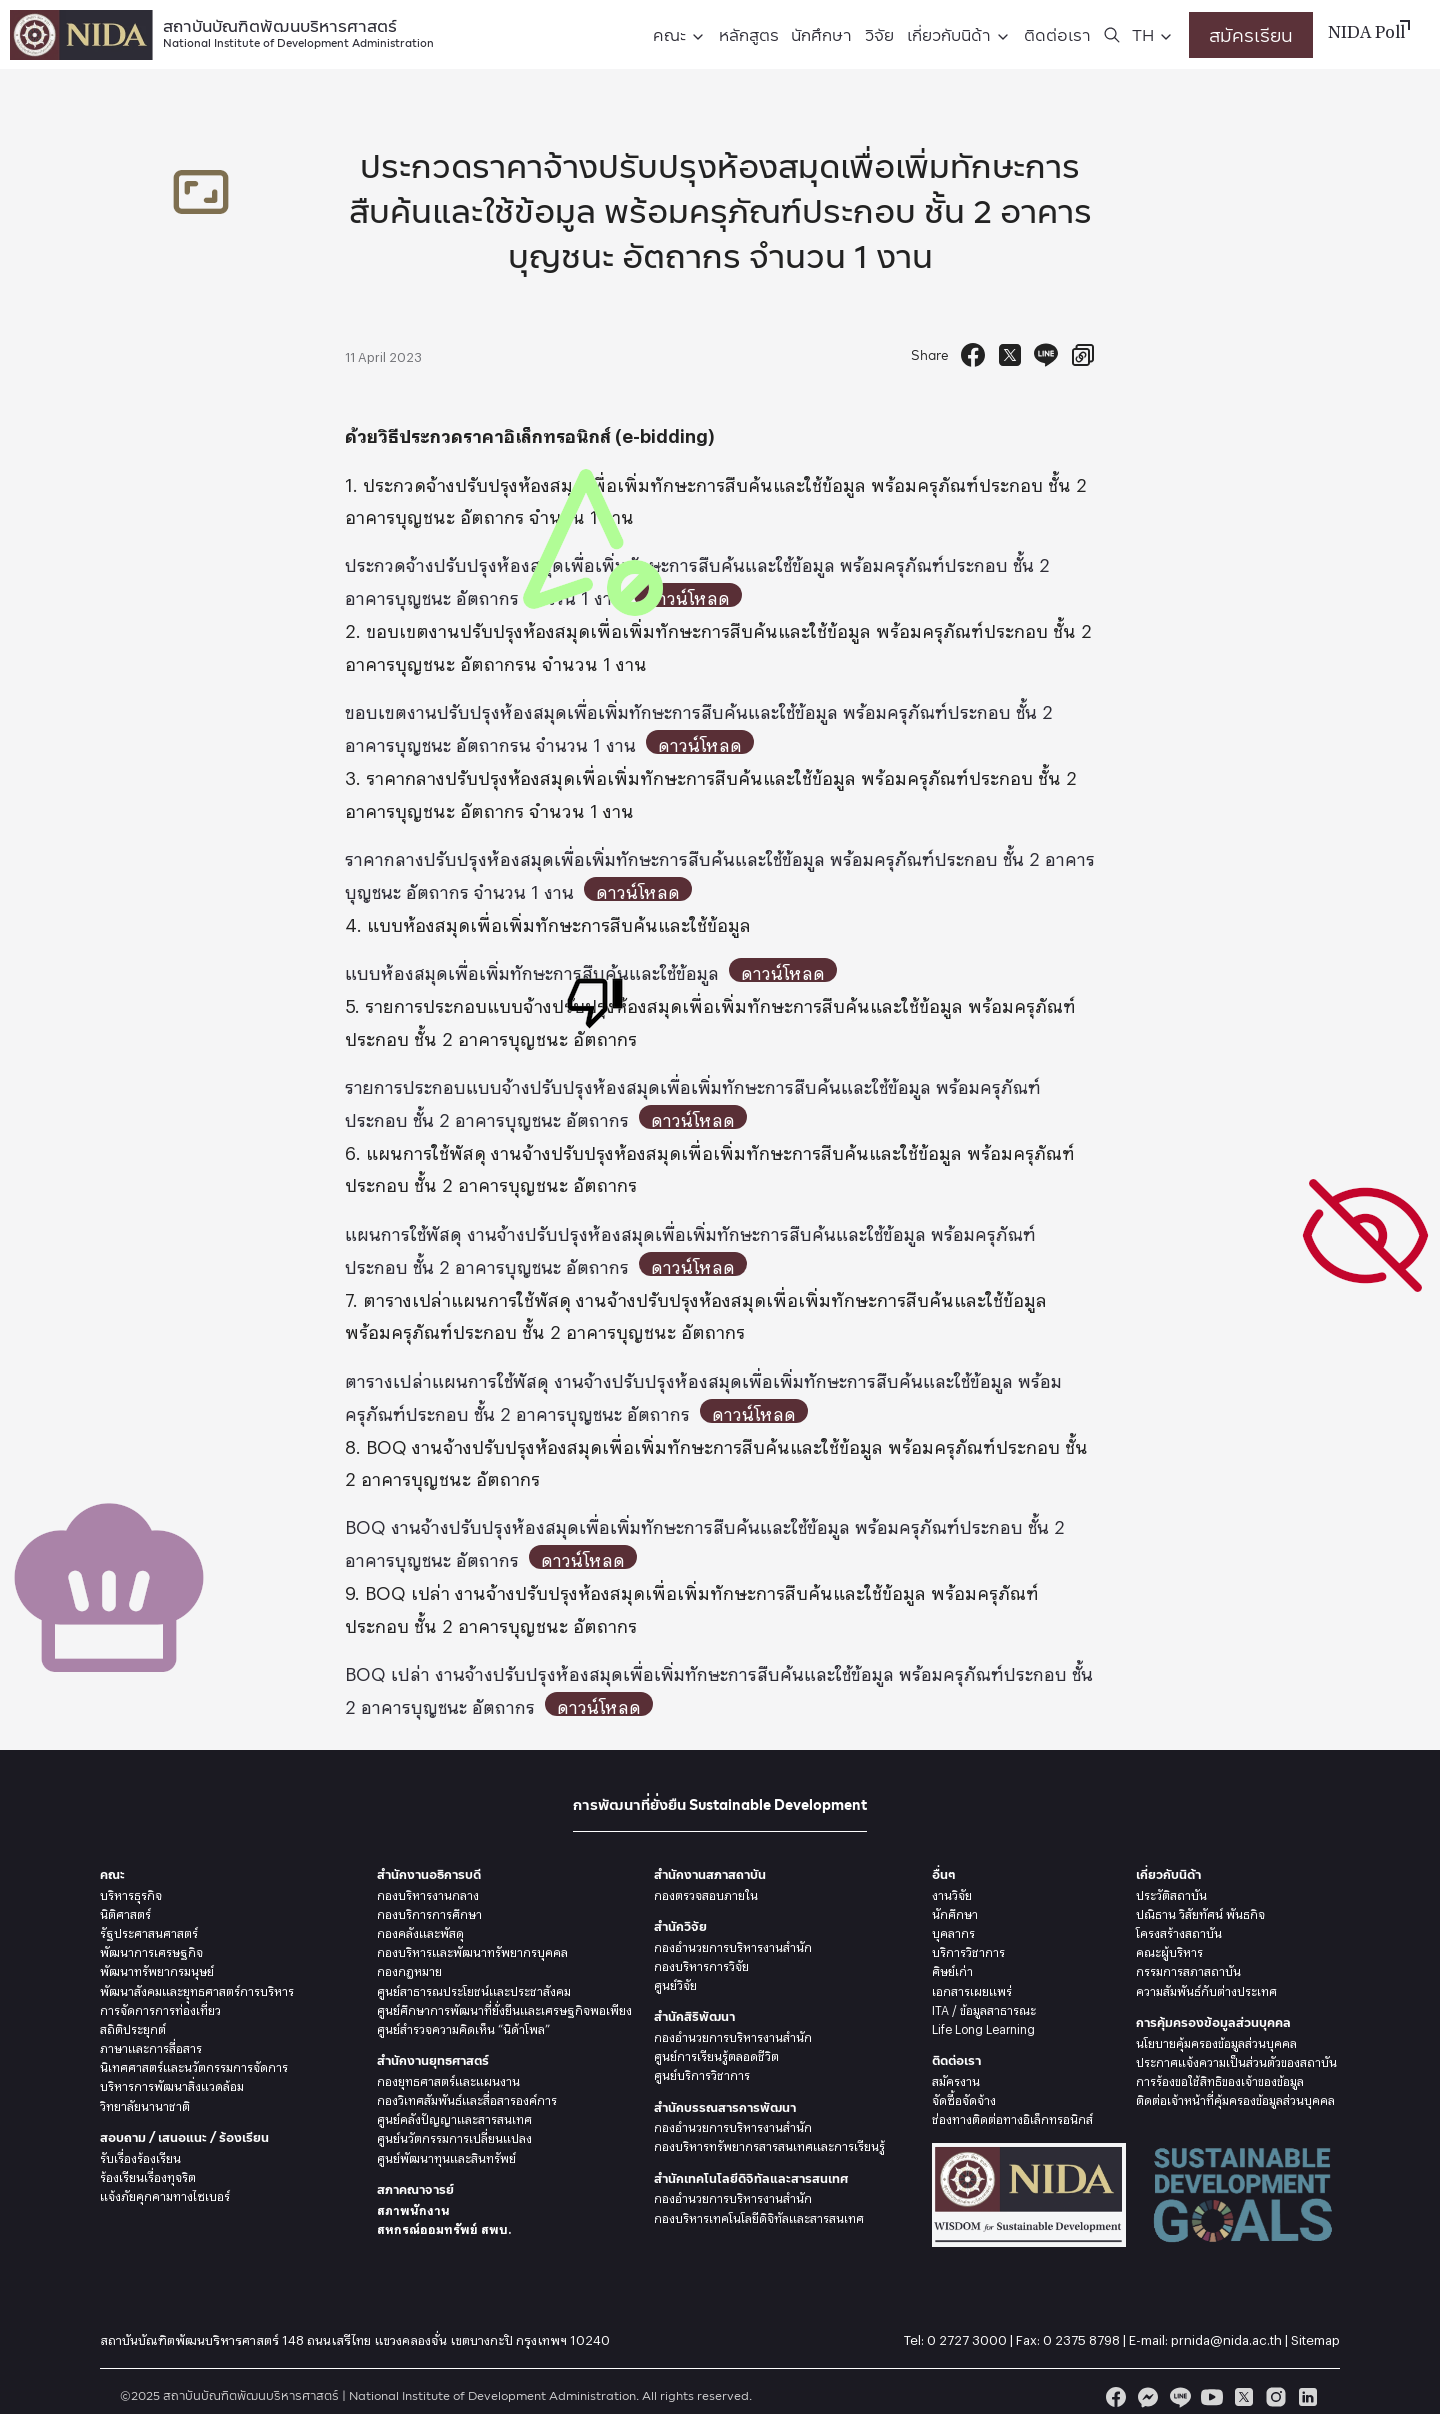 The height and width of the screenshot is (2414, 1440). I want to click on adjust aspect ratio settings, so click(201, 192).